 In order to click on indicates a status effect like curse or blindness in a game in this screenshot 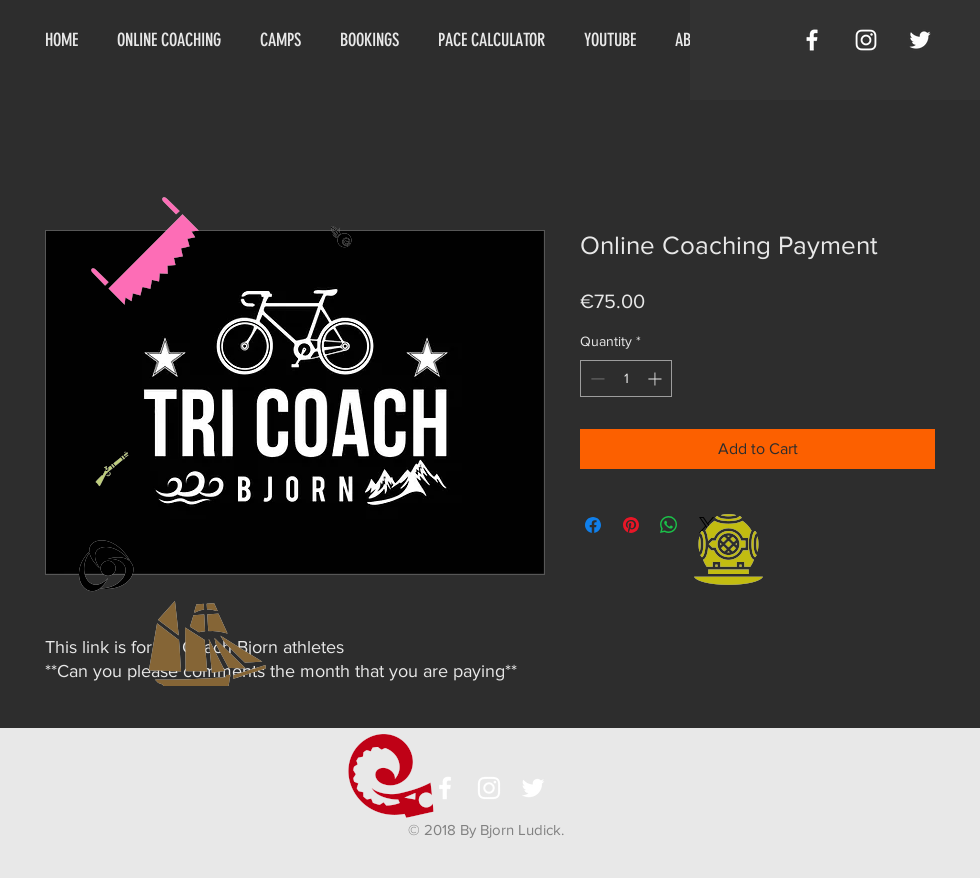, I will do `click(341, 237)`.